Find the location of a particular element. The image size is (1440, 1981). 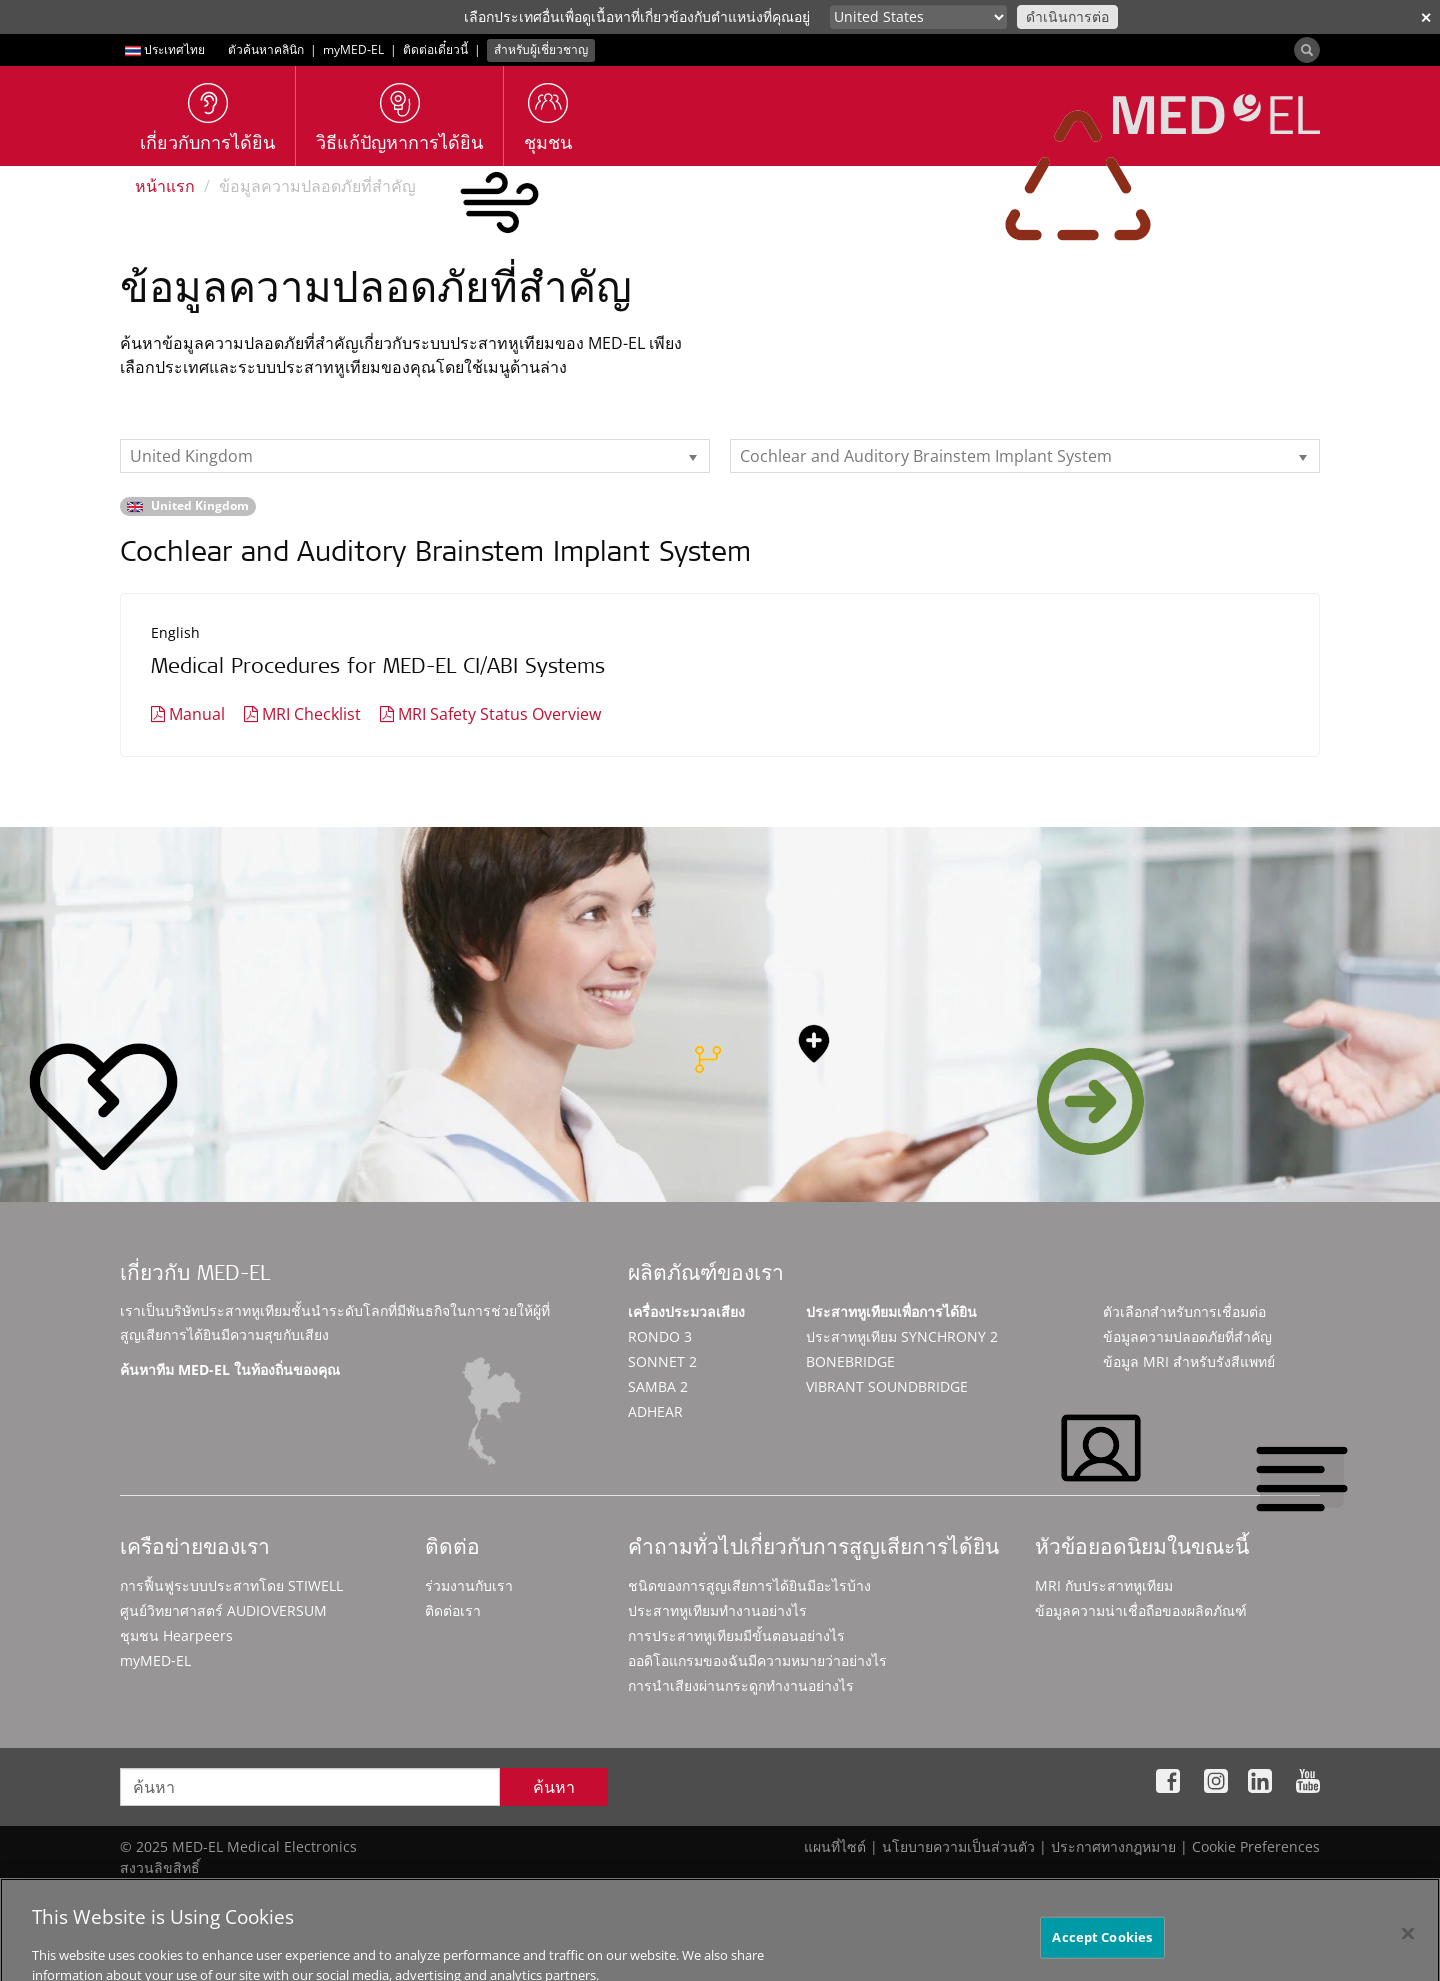

view repository branches is located at coordinates (706, 1059).